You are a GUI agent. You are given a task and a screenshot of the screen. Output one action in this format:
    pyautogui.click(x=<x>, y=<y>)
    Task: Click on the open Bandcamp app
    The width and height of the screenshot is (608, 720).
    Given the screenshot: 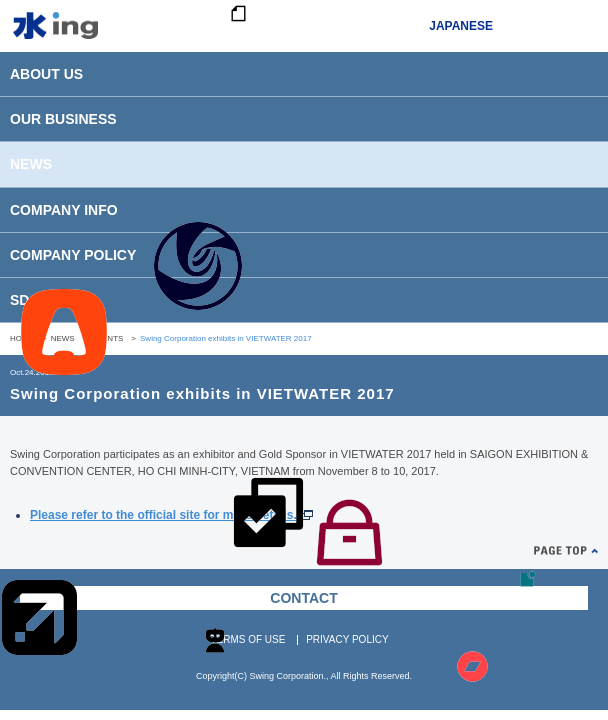 What is the action you would take?
    pyautogui.click(x=472, y=666)
    